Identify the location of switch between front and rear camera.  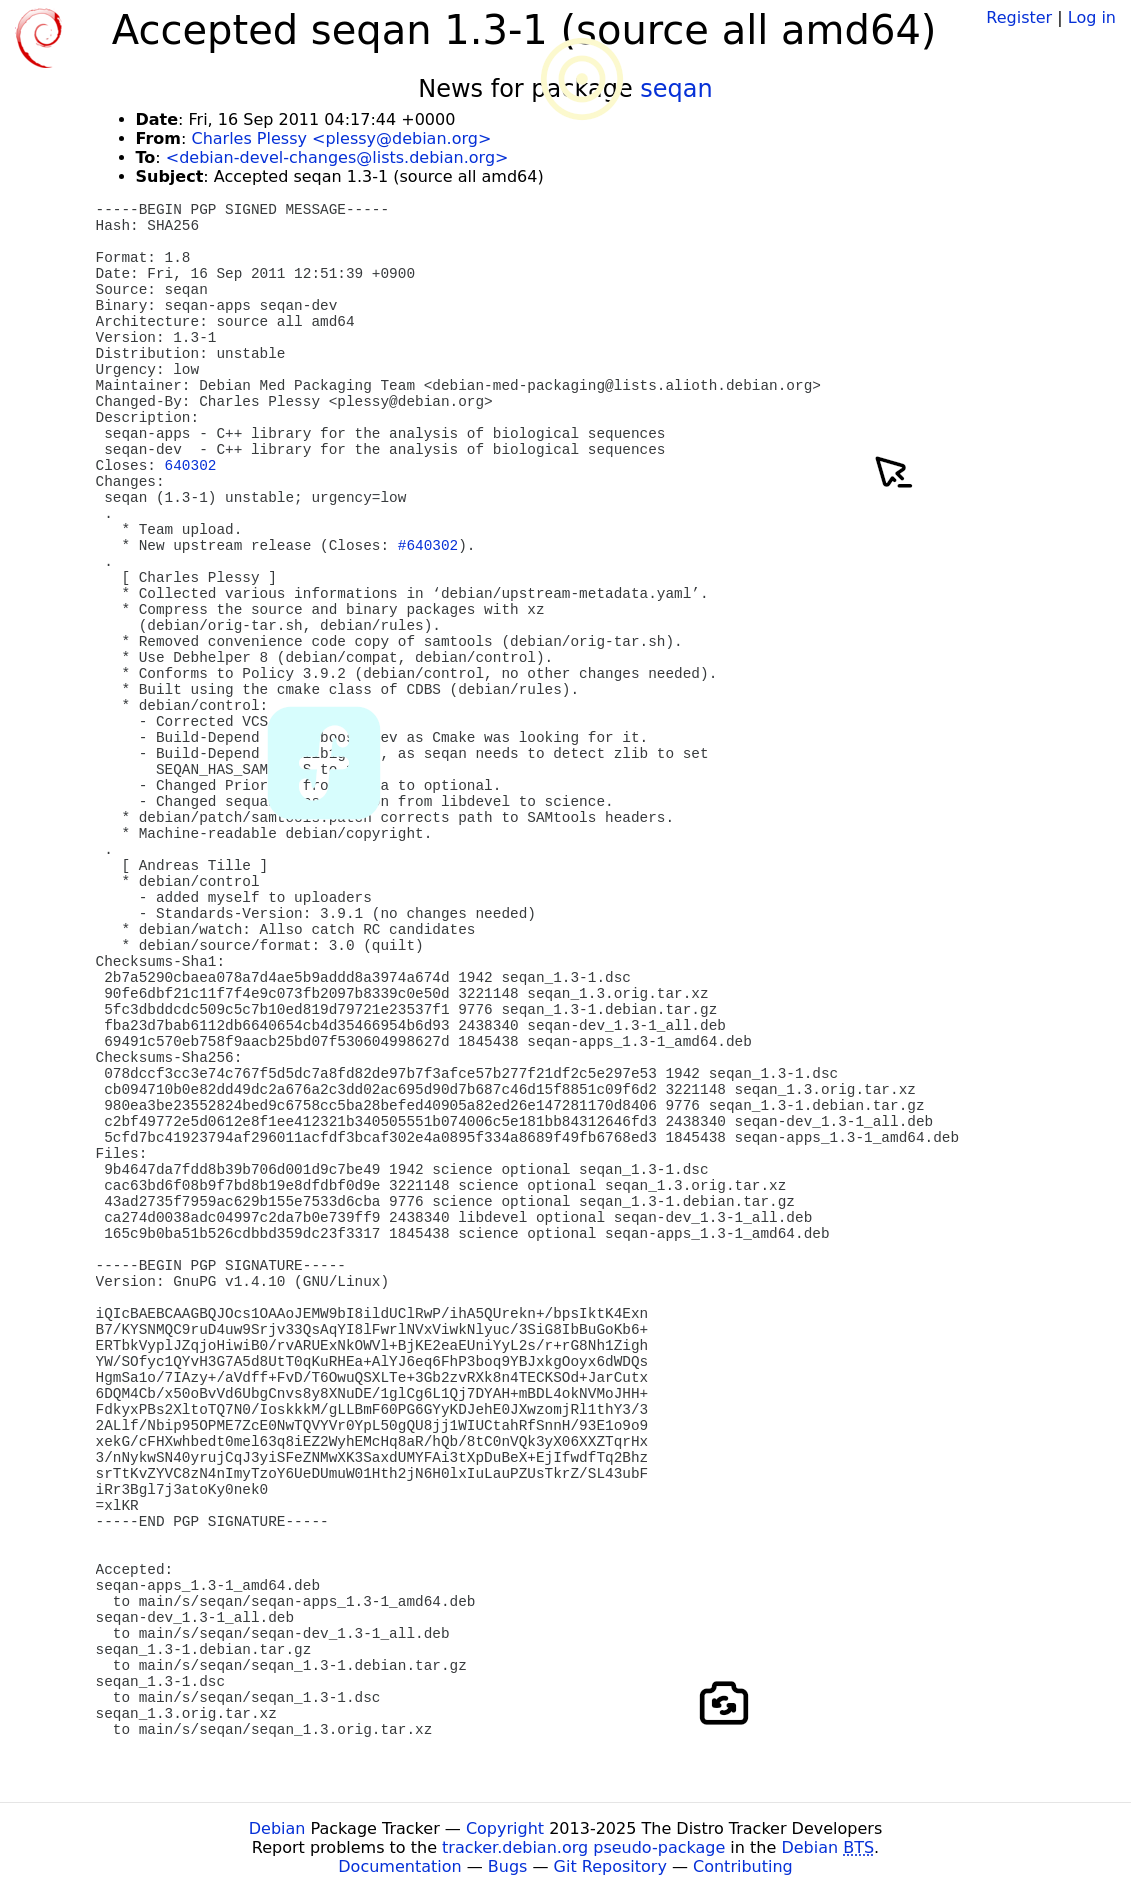
(724, 1703).